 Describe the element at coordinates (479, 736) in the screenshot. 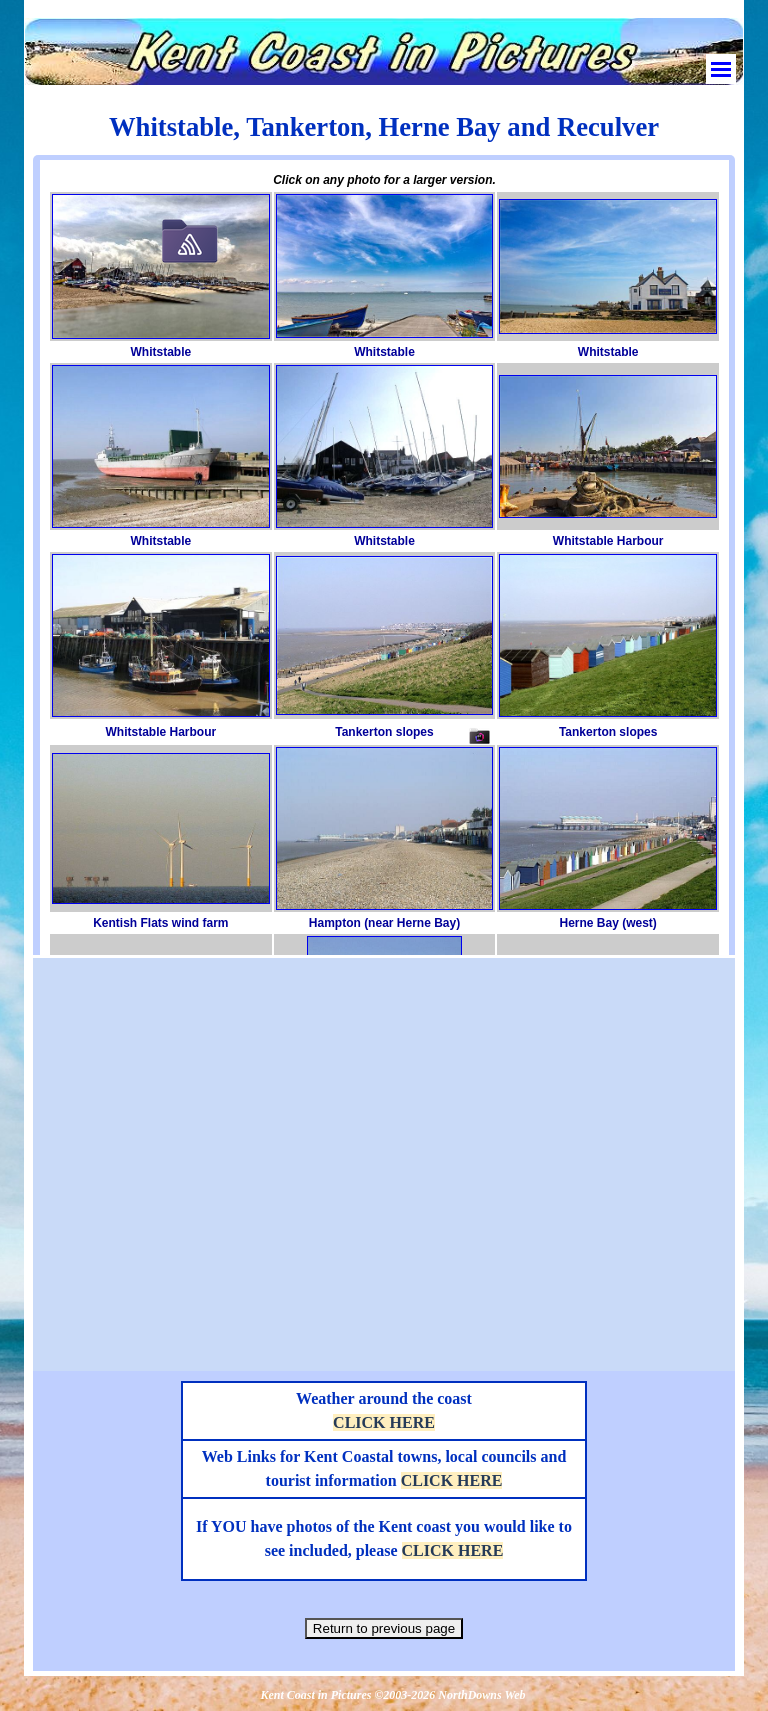

I see `open jetbrains dottrace project folder` at that location.